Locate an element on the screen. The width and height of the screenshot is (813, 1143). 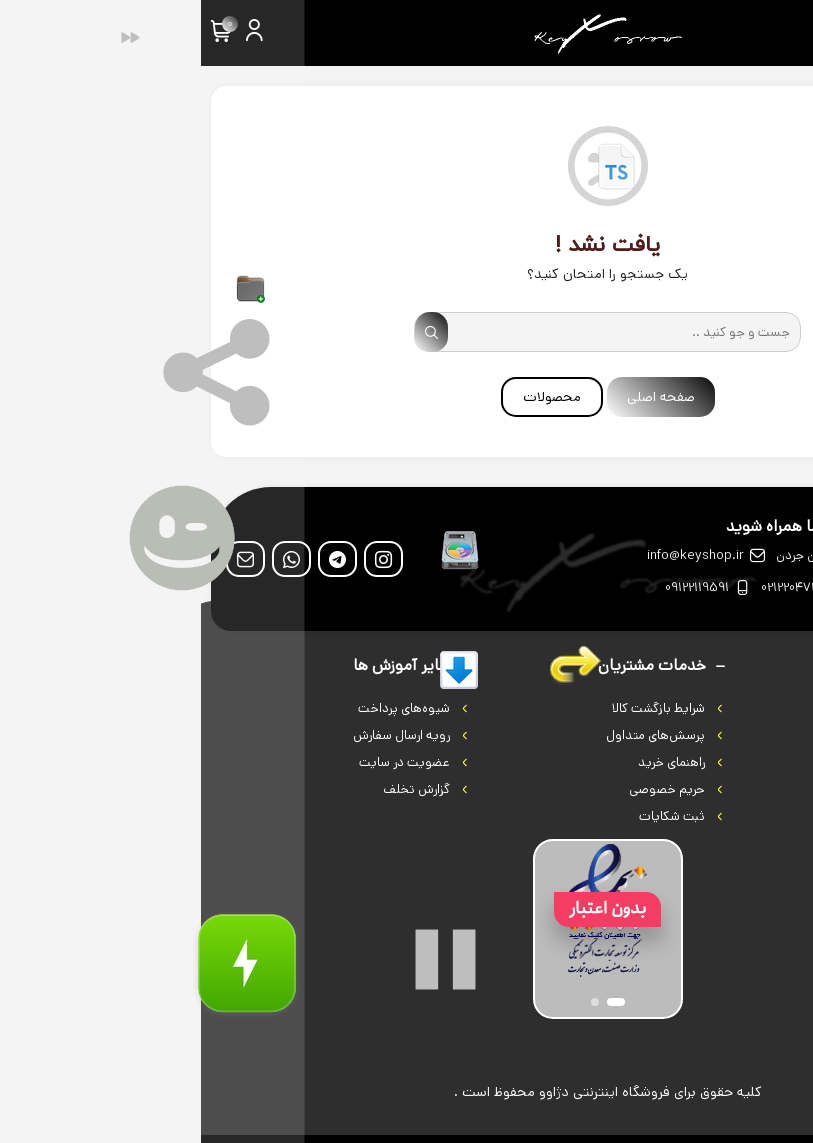
redo last undone action is located at coordinates (575, 662).